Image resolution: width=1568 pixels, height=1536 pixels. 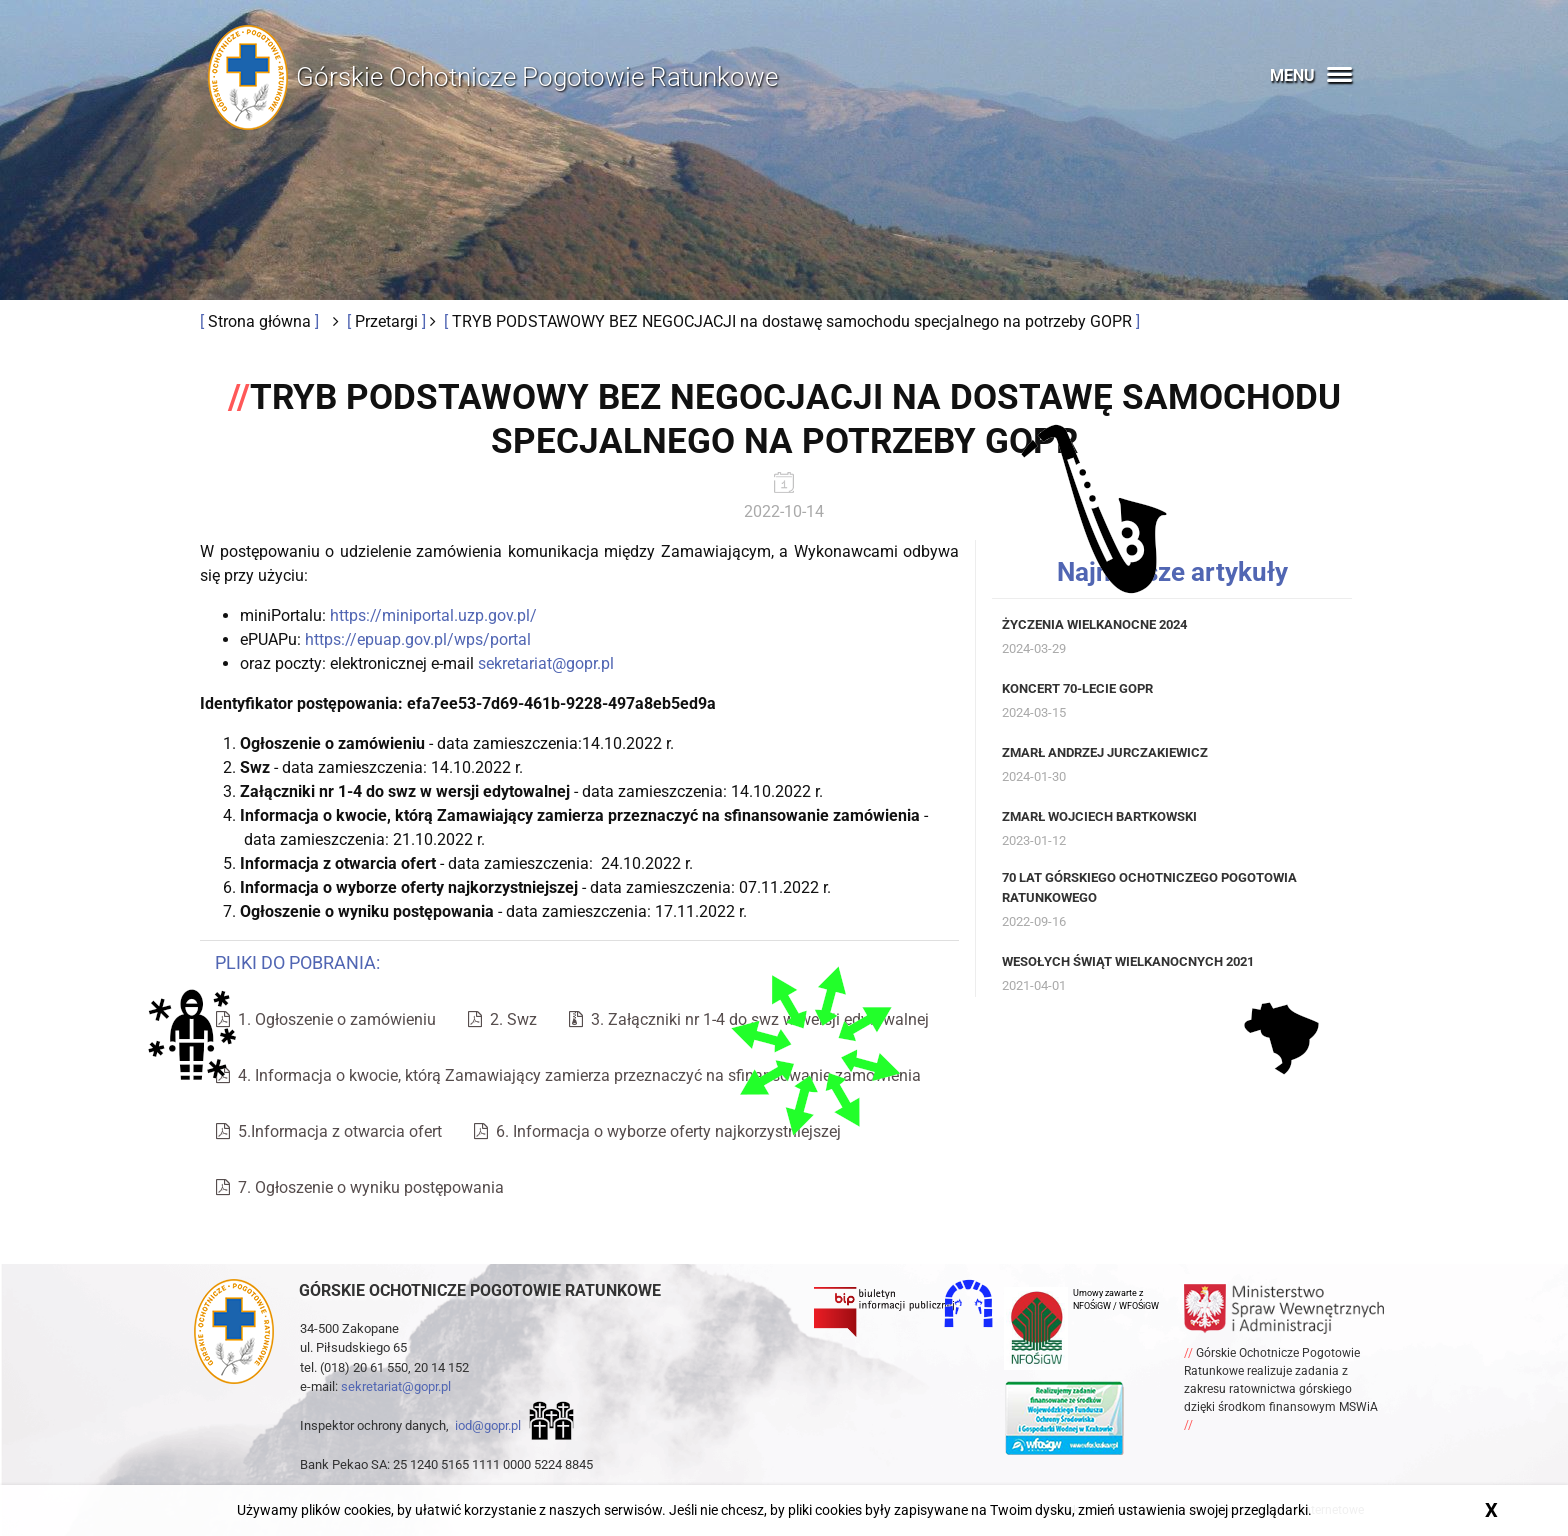 What do you see at coordinates (1094, 509) in the screenshot?
I see `browse jazz or instrumental music` at bounding box center [1094, 509].